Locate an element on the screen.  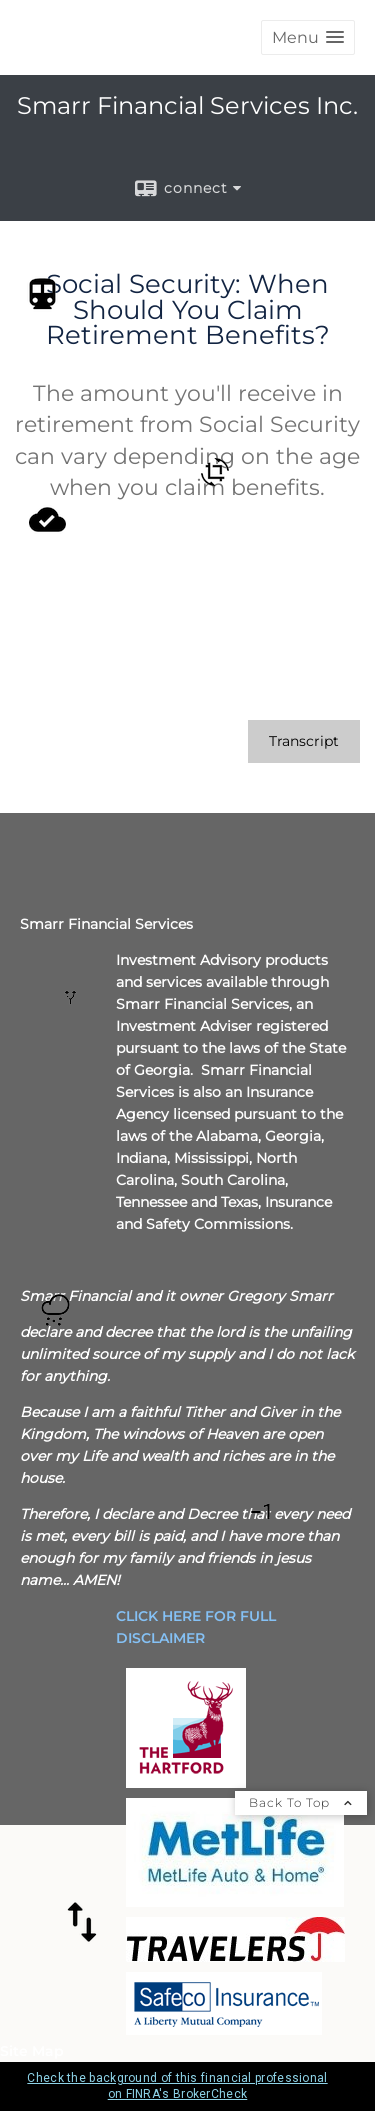
indicates snowy weather conditions is located at coordinates (55, 1309).